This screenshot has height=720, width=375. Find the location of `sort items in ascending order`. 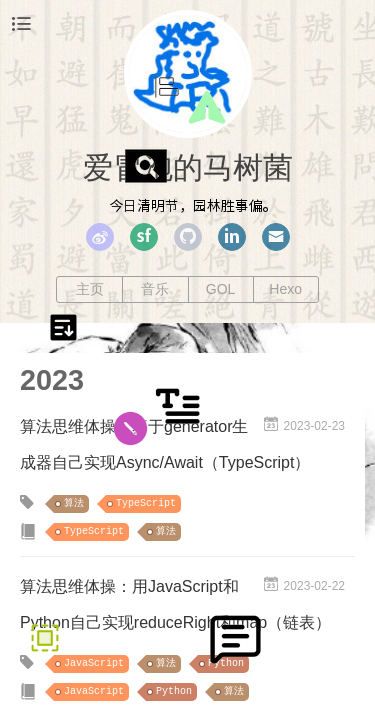

sort items in ascending order is located at coordinates (63, 327).